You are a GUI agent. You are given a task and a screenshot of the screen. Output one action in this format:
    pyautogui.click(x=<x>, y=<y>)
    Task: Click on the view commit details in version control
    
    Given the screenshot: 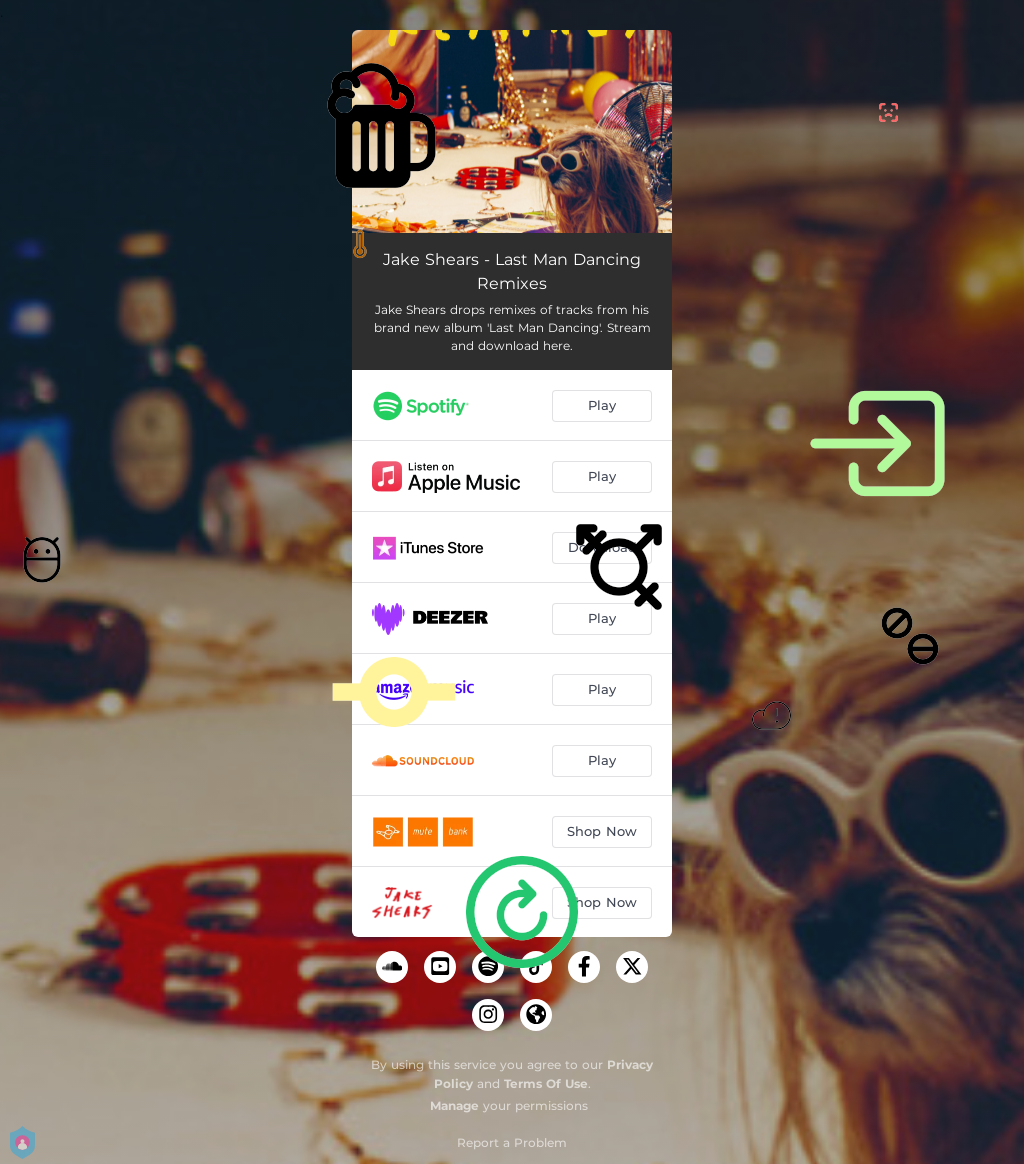 What is the action you would take?
    pyautogui.click(x=394, y=692)
    